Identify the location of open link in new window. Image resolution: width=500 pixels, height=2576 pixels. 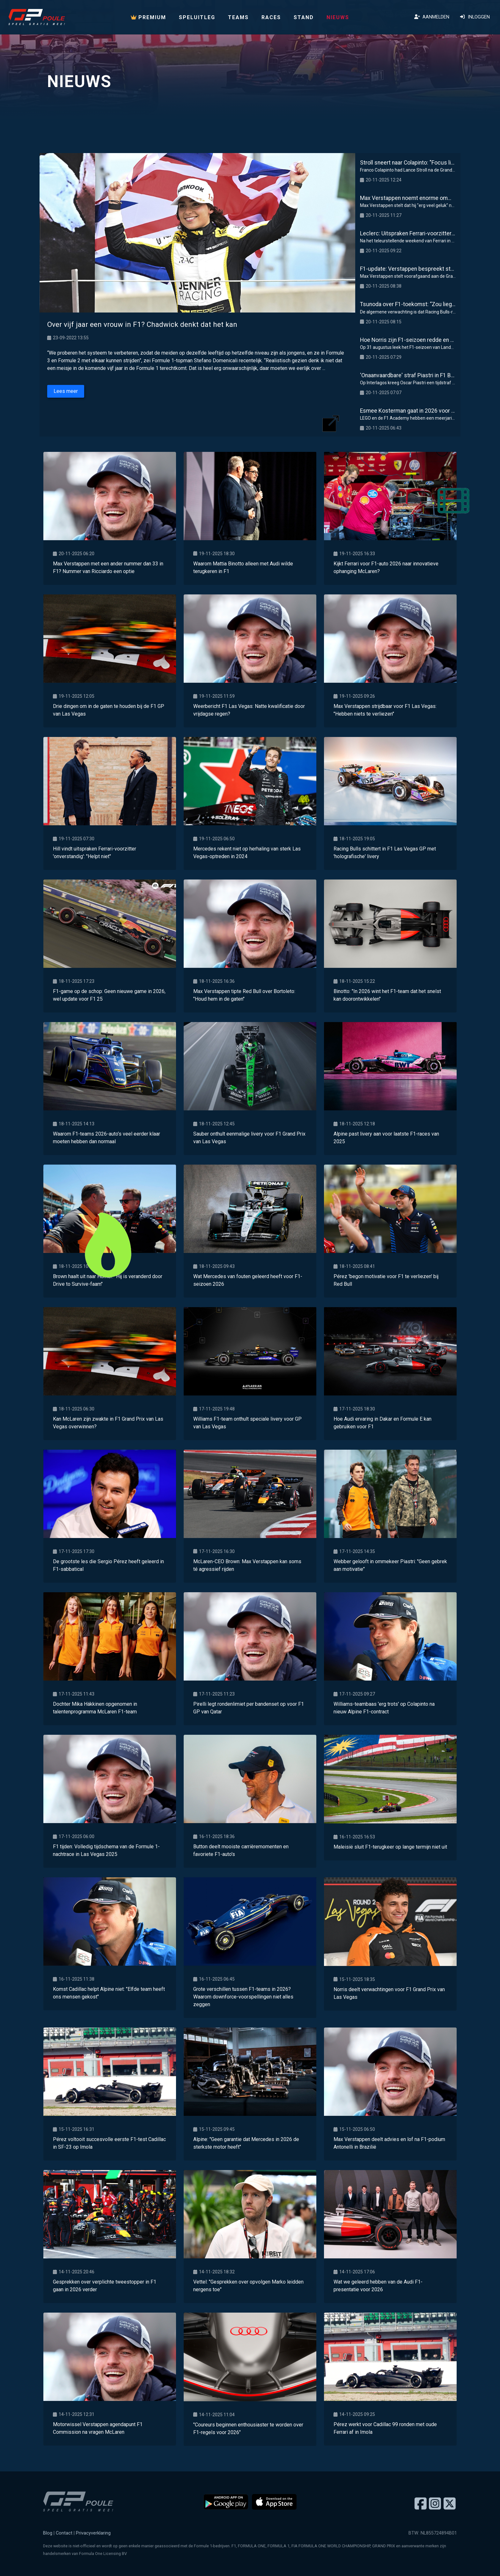
(331, 423).